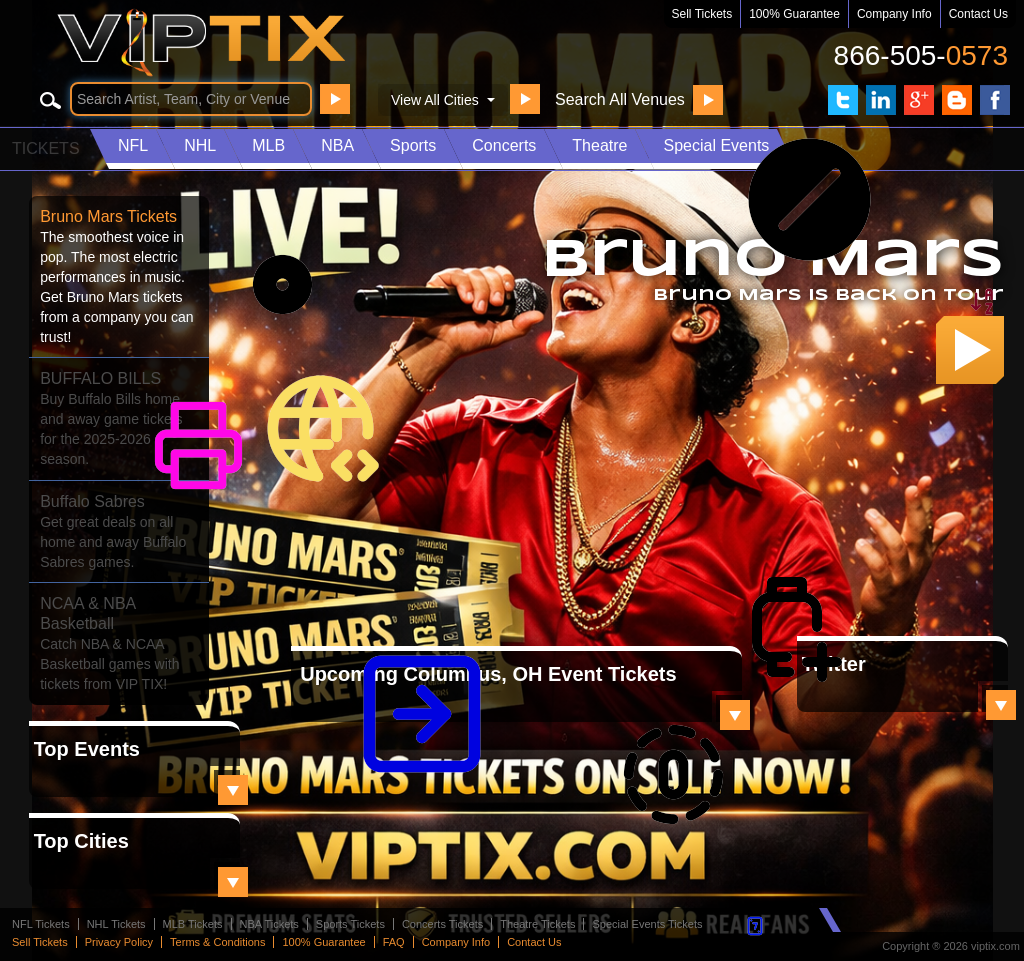 The height and width of the screenshot is (961, 1024). Describe the element at coordinates (787, 627) in the screenshot. I see `add a new smartwatch device` at that location.